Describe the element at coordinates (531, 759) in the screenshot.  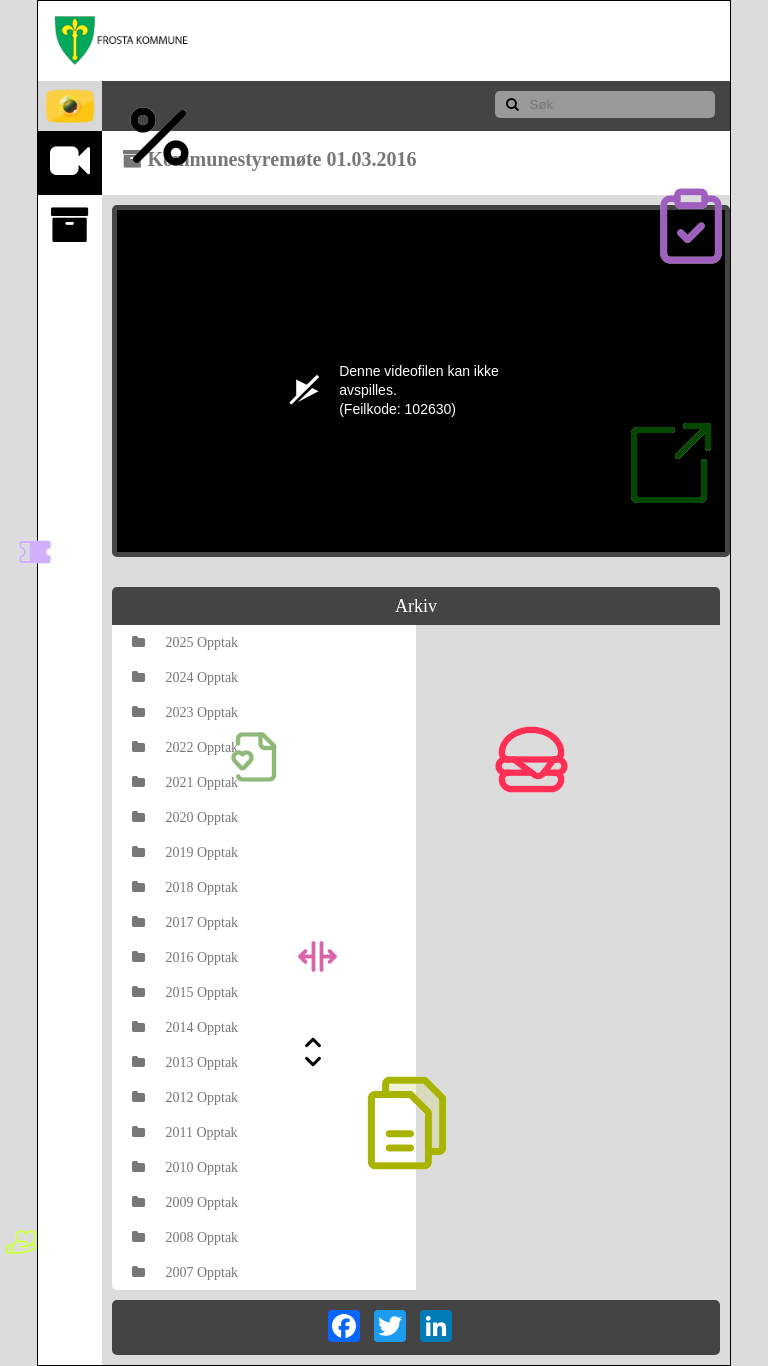
I see `view food or restaurant options` at that location.